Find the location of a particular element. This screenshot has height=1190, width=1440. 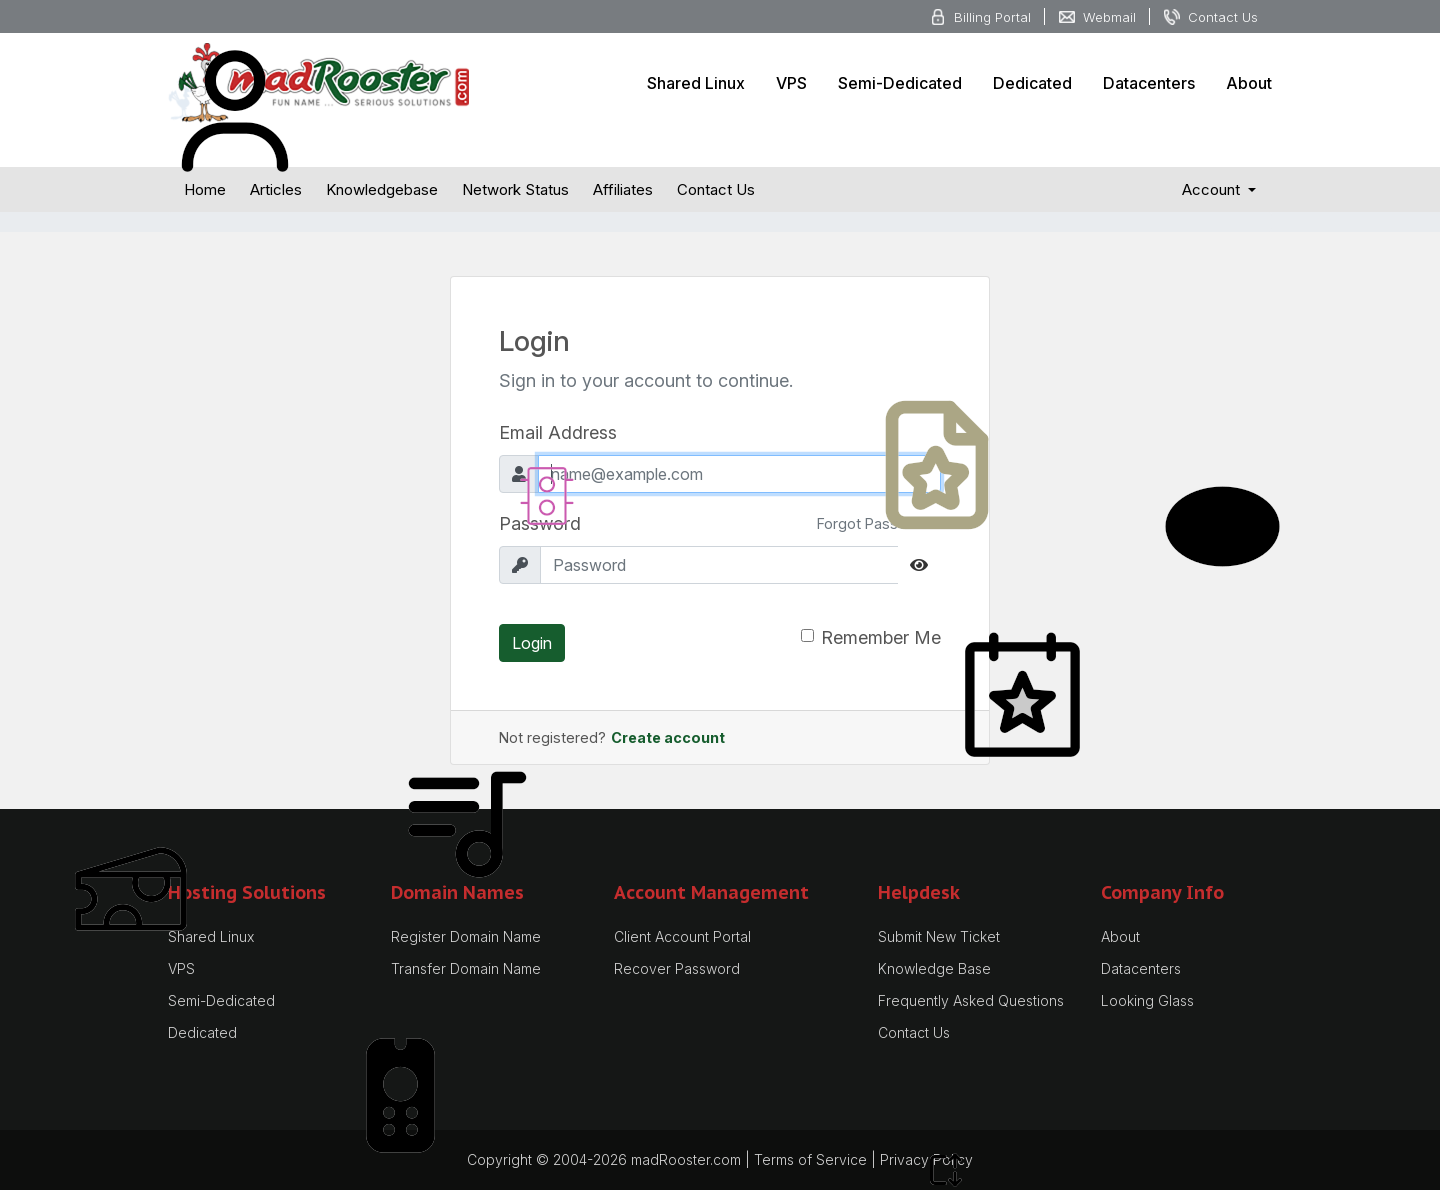

view your music playlist is located at coordinates (467, 824).